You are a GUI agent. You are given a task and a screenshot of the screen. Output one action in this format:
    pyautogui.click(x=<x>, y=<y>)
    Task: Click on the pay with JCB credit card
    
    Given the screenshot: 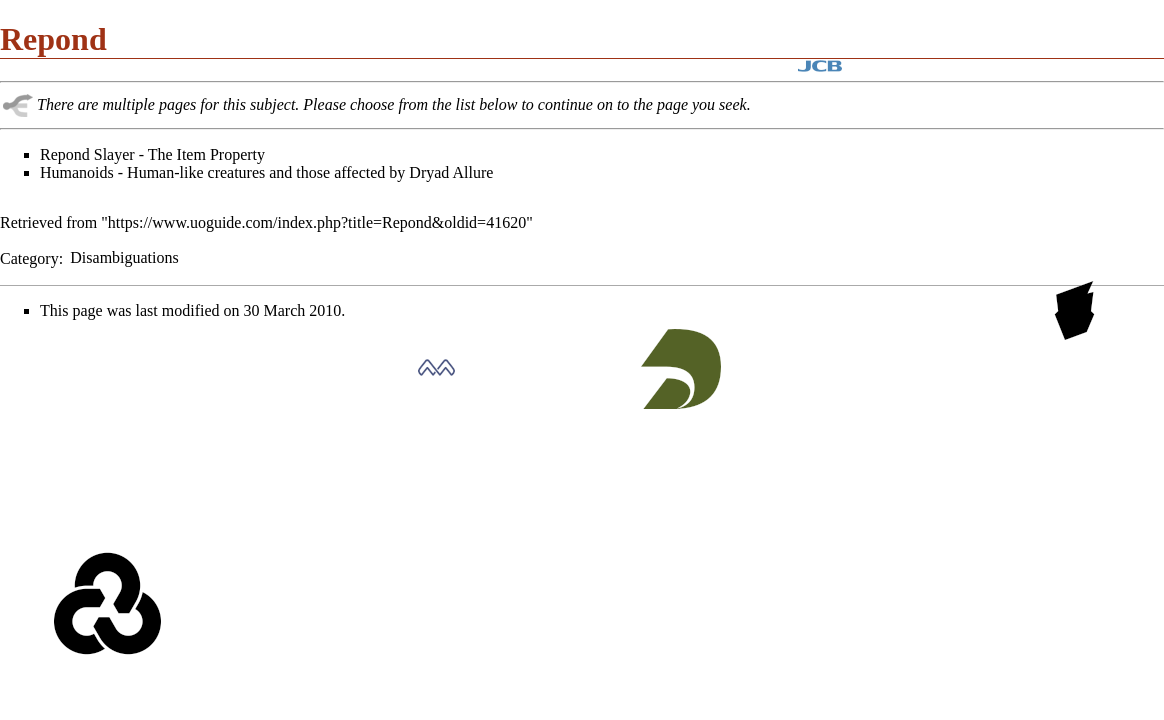 What is the action you would take?
    pyautogui.click(x=820, y=66)
    